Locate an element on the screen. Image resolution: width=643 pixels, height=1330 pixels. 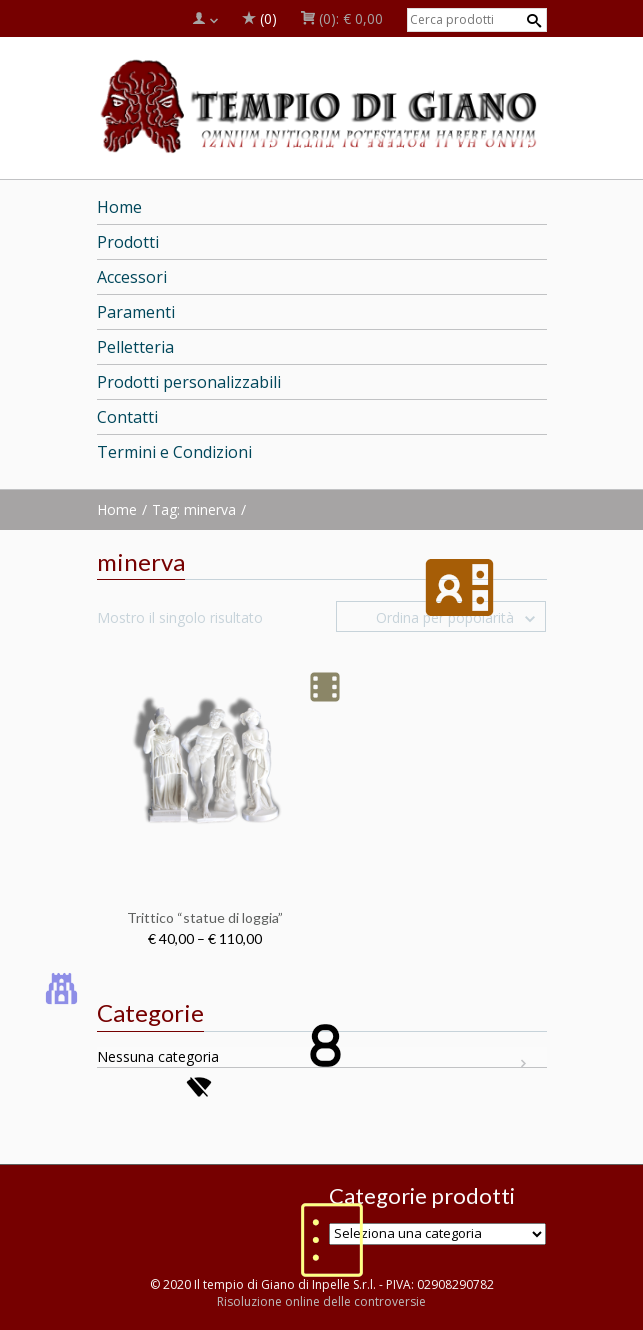
indicates a hindu temple or religious site is located at coordinates (61, 988).